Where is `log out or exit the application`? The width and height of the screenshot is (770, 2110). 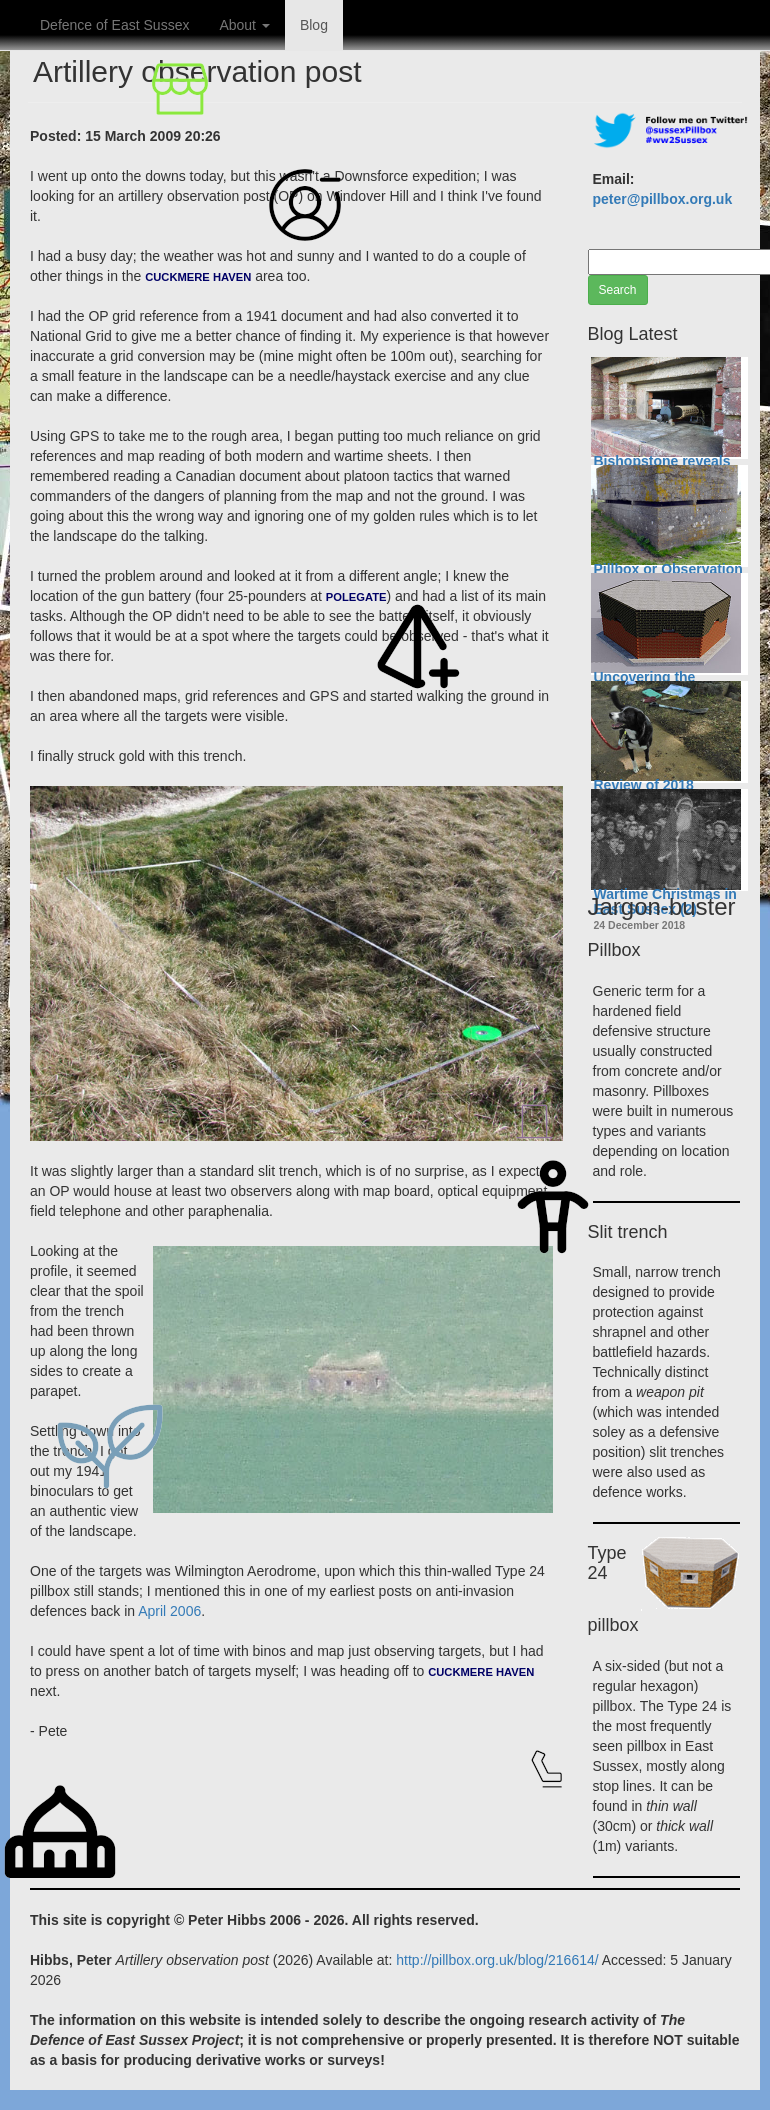
log out or exit the application is located at coordinates (534, 1121).